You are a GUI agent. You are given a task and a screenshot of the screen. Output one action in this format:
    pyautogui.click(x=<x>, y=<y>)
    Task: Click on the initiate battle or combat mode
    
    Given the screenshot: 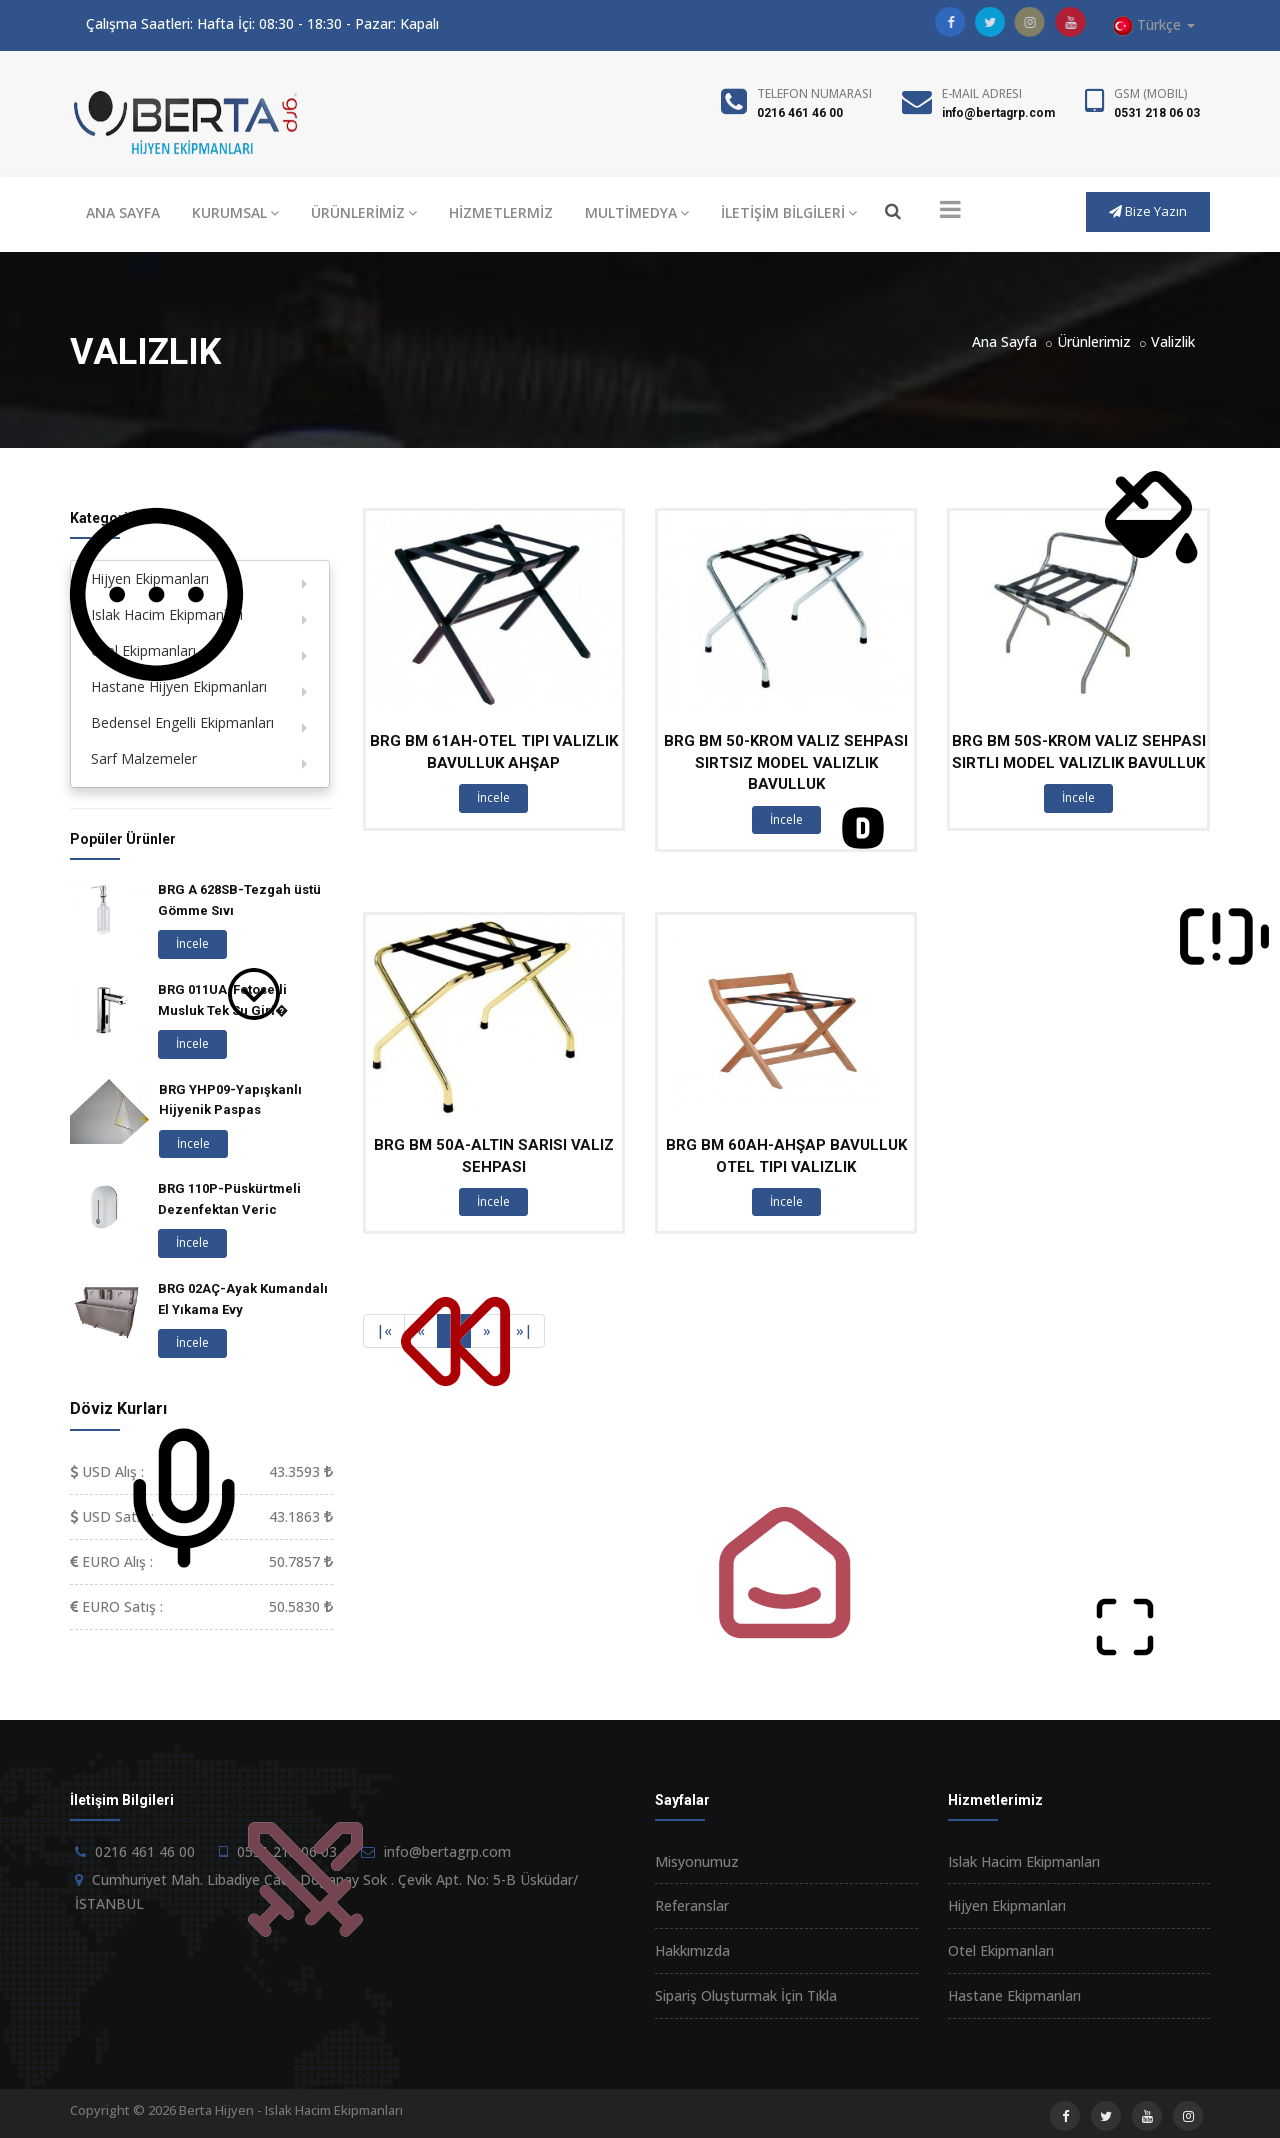 What is the action you would take?
    pyautogui.click(x=305, y=1879)
    